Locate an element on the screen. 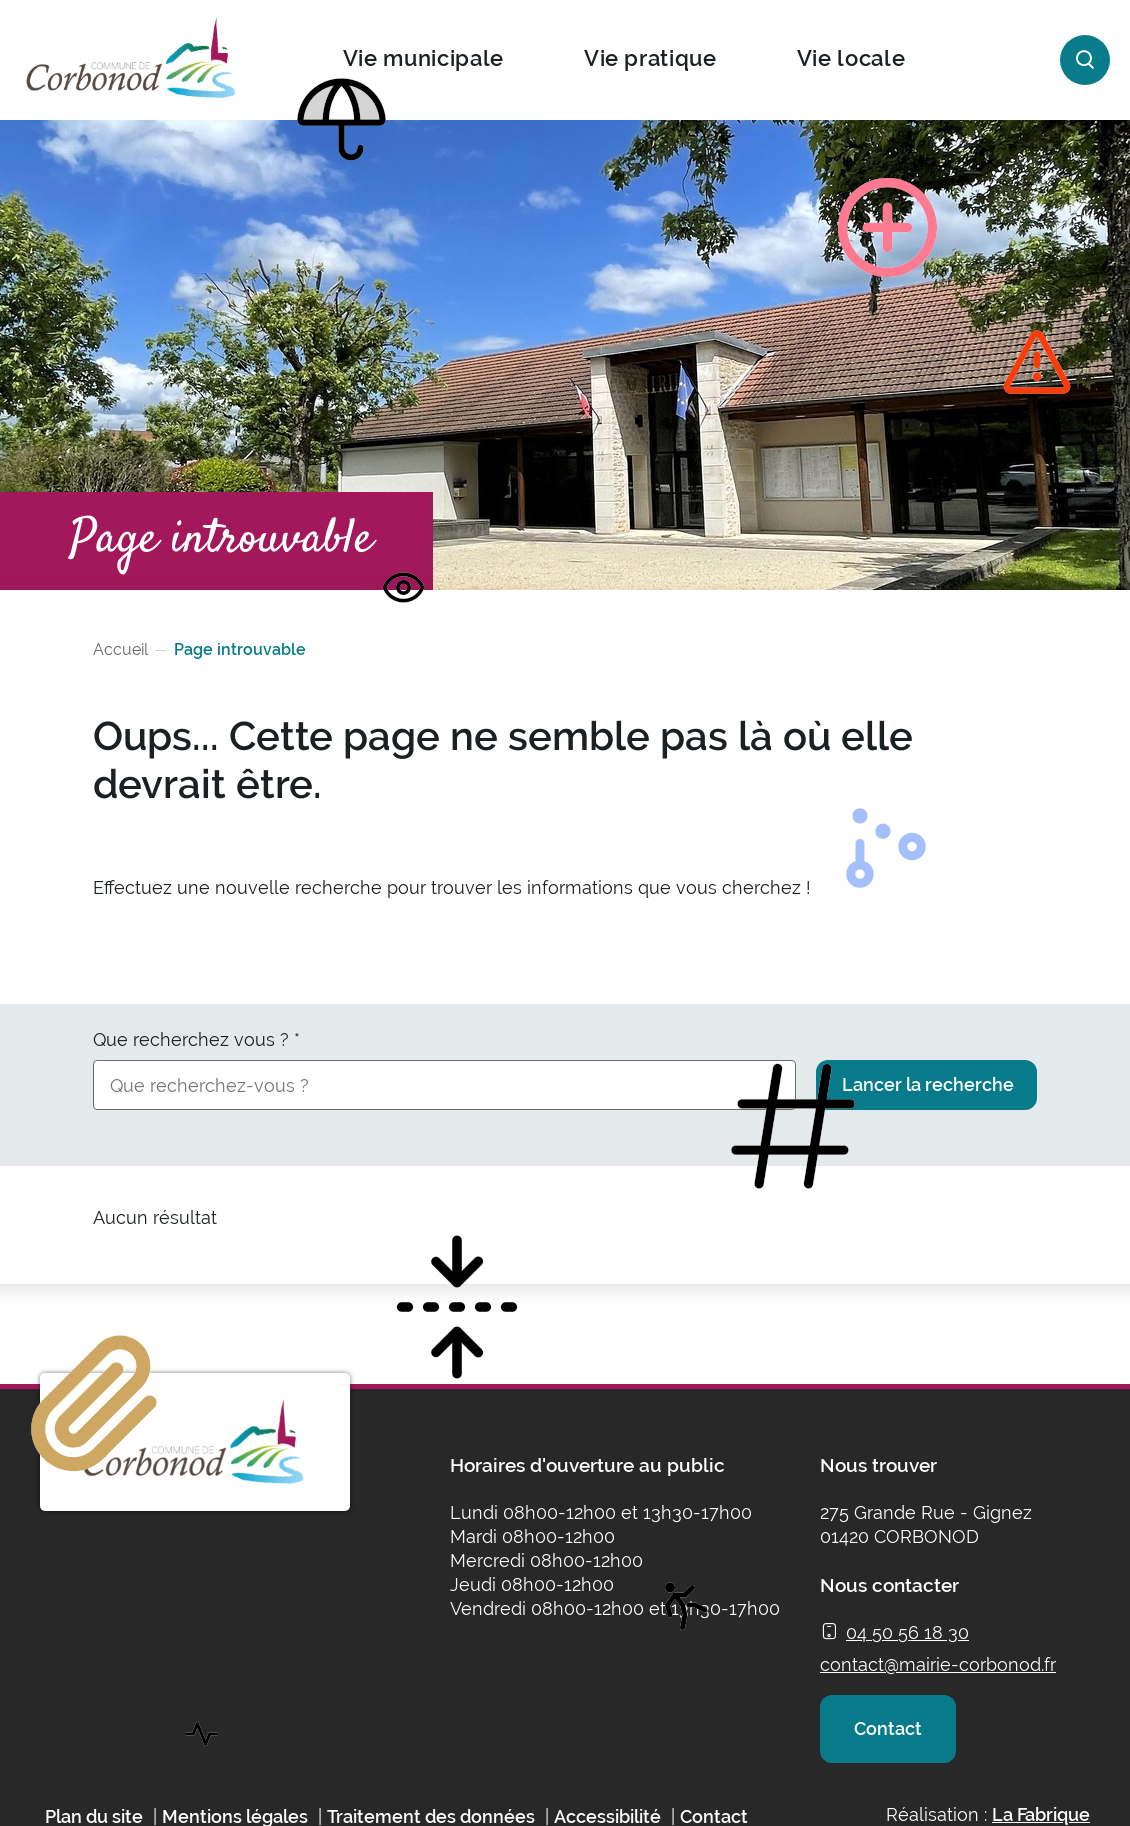  add a new item is located at coordinates (887, 227).